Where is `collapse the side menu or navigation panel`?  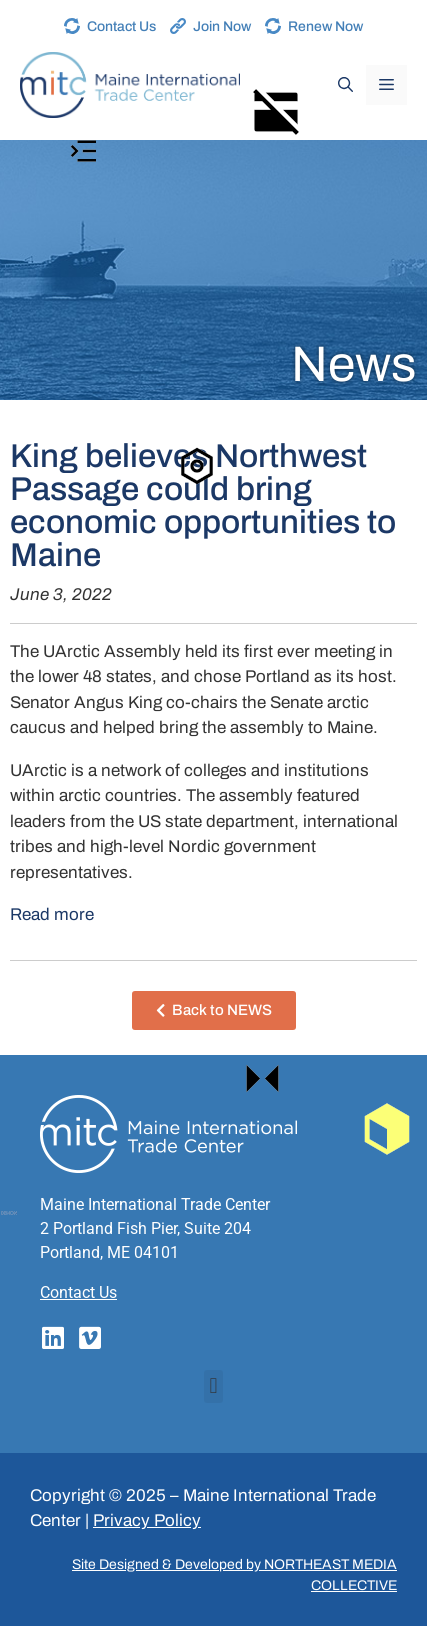
collapse the side menu or navigation panel is located at coordinates (84, 151).